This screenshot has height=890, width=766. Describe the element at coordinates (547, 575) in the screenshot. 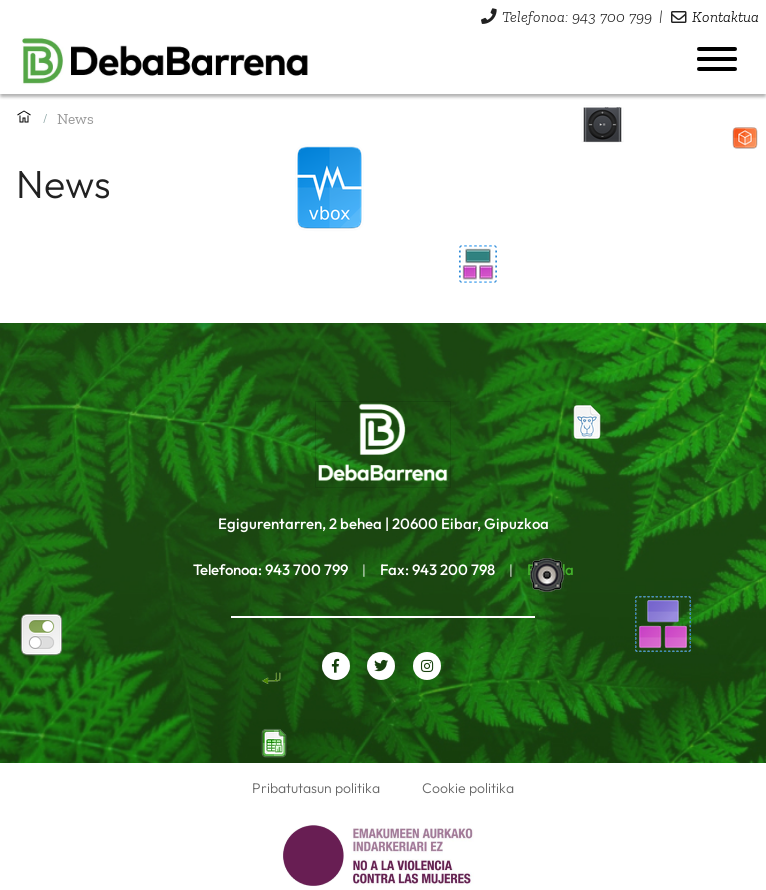

I see `adjust speaker or audio output settings` at that location.